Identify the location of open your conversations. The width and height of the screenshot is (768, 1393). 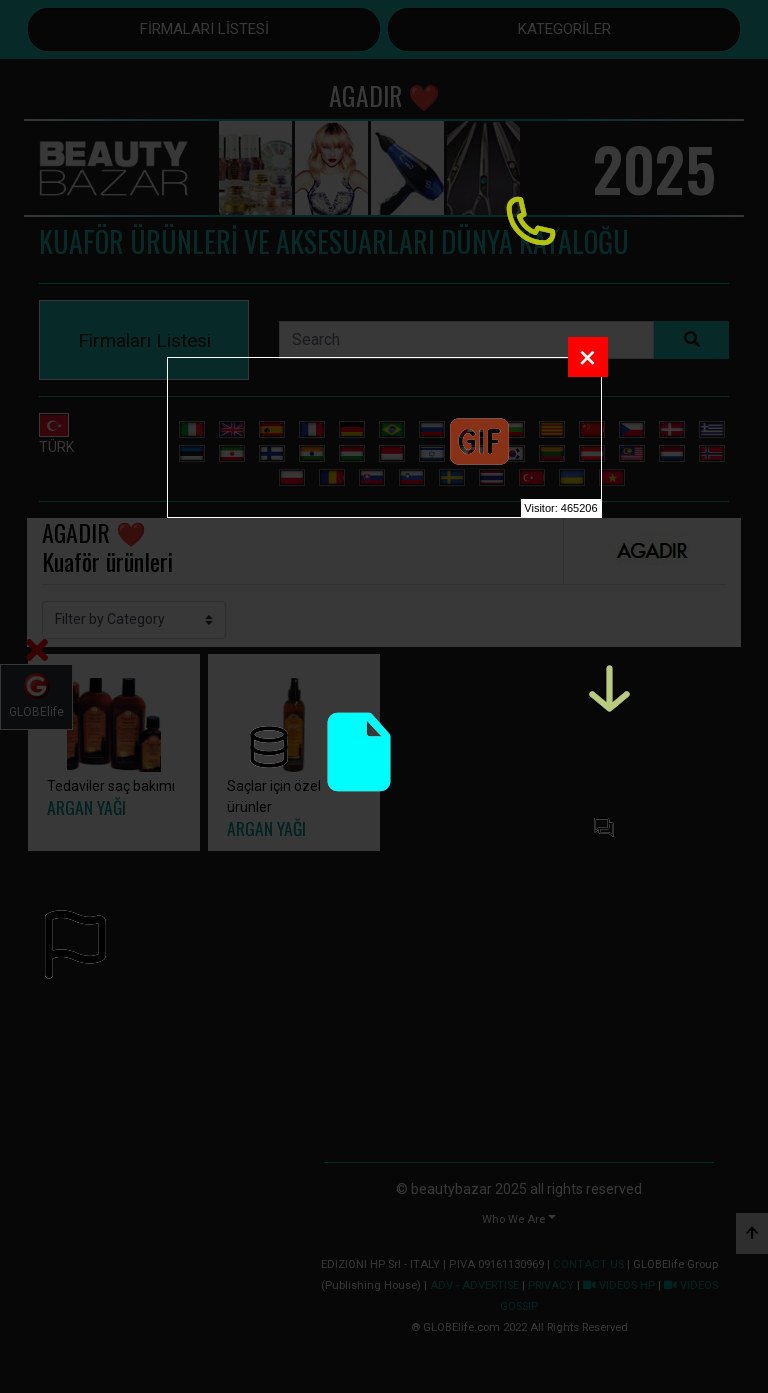
(604, 827).